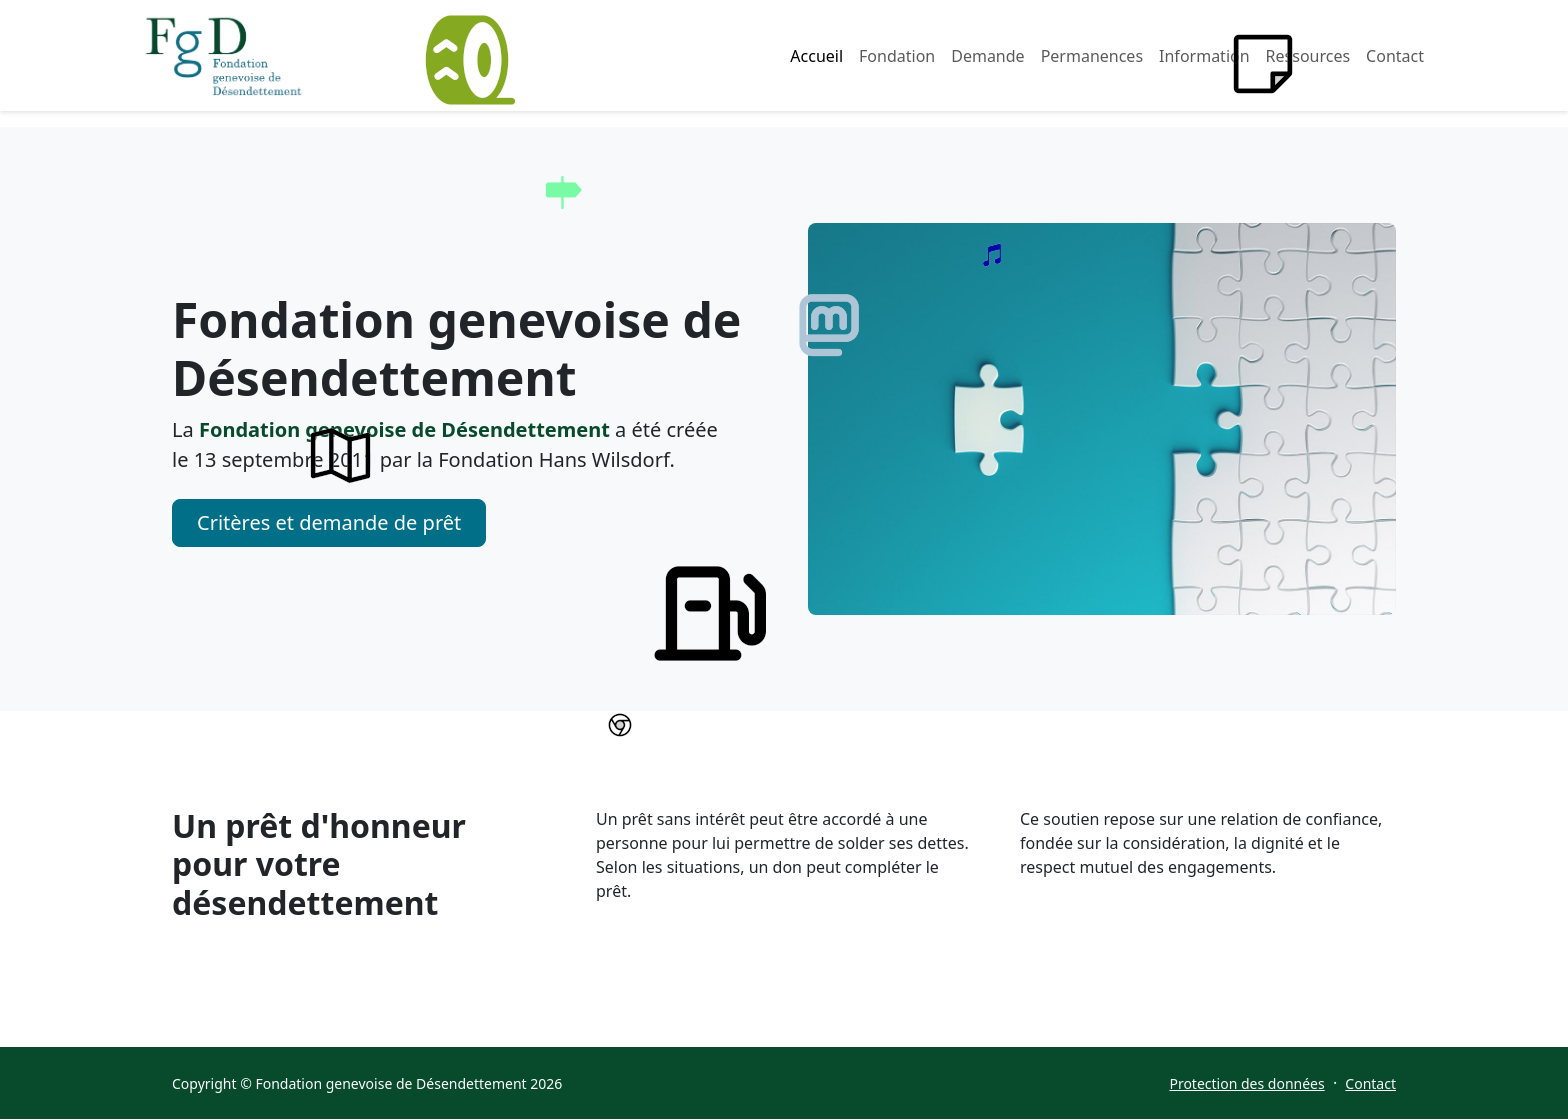 Image resolution: width=1568 pixels, height=1119 pixels. Describe the element at coordinates (562, 192) in the screenshot. I see `navigate to directions or wayfinding` at that location.